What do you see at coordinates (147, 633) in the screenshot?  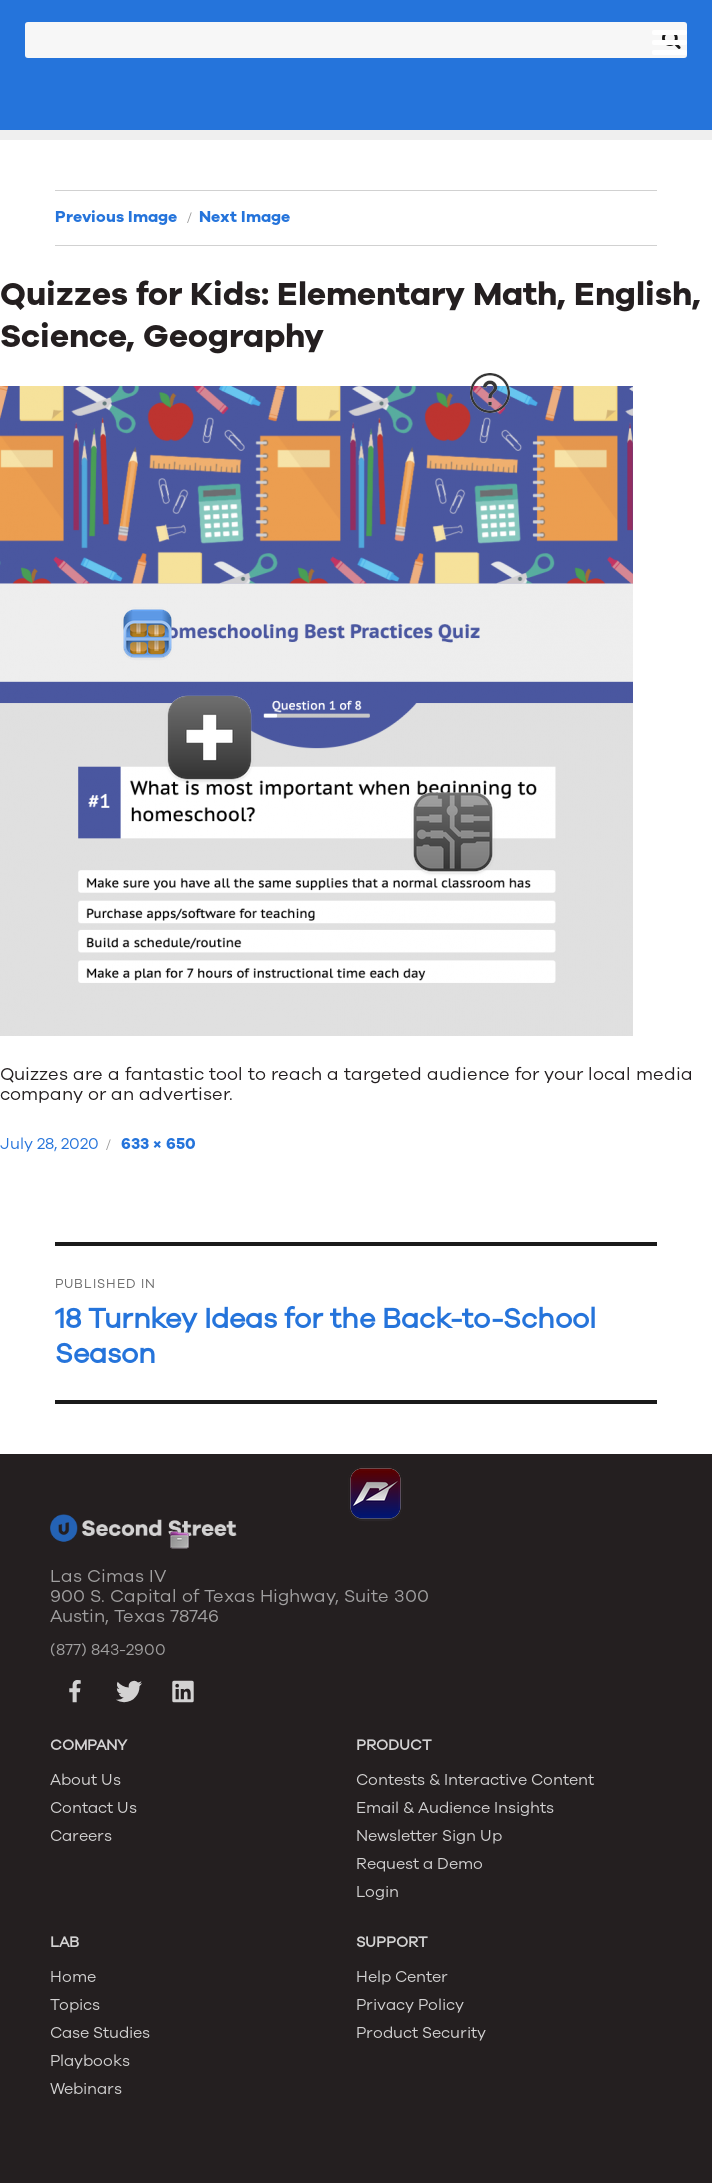 I see `open warehouse flatpak manager` at bounding box center [147, 633].